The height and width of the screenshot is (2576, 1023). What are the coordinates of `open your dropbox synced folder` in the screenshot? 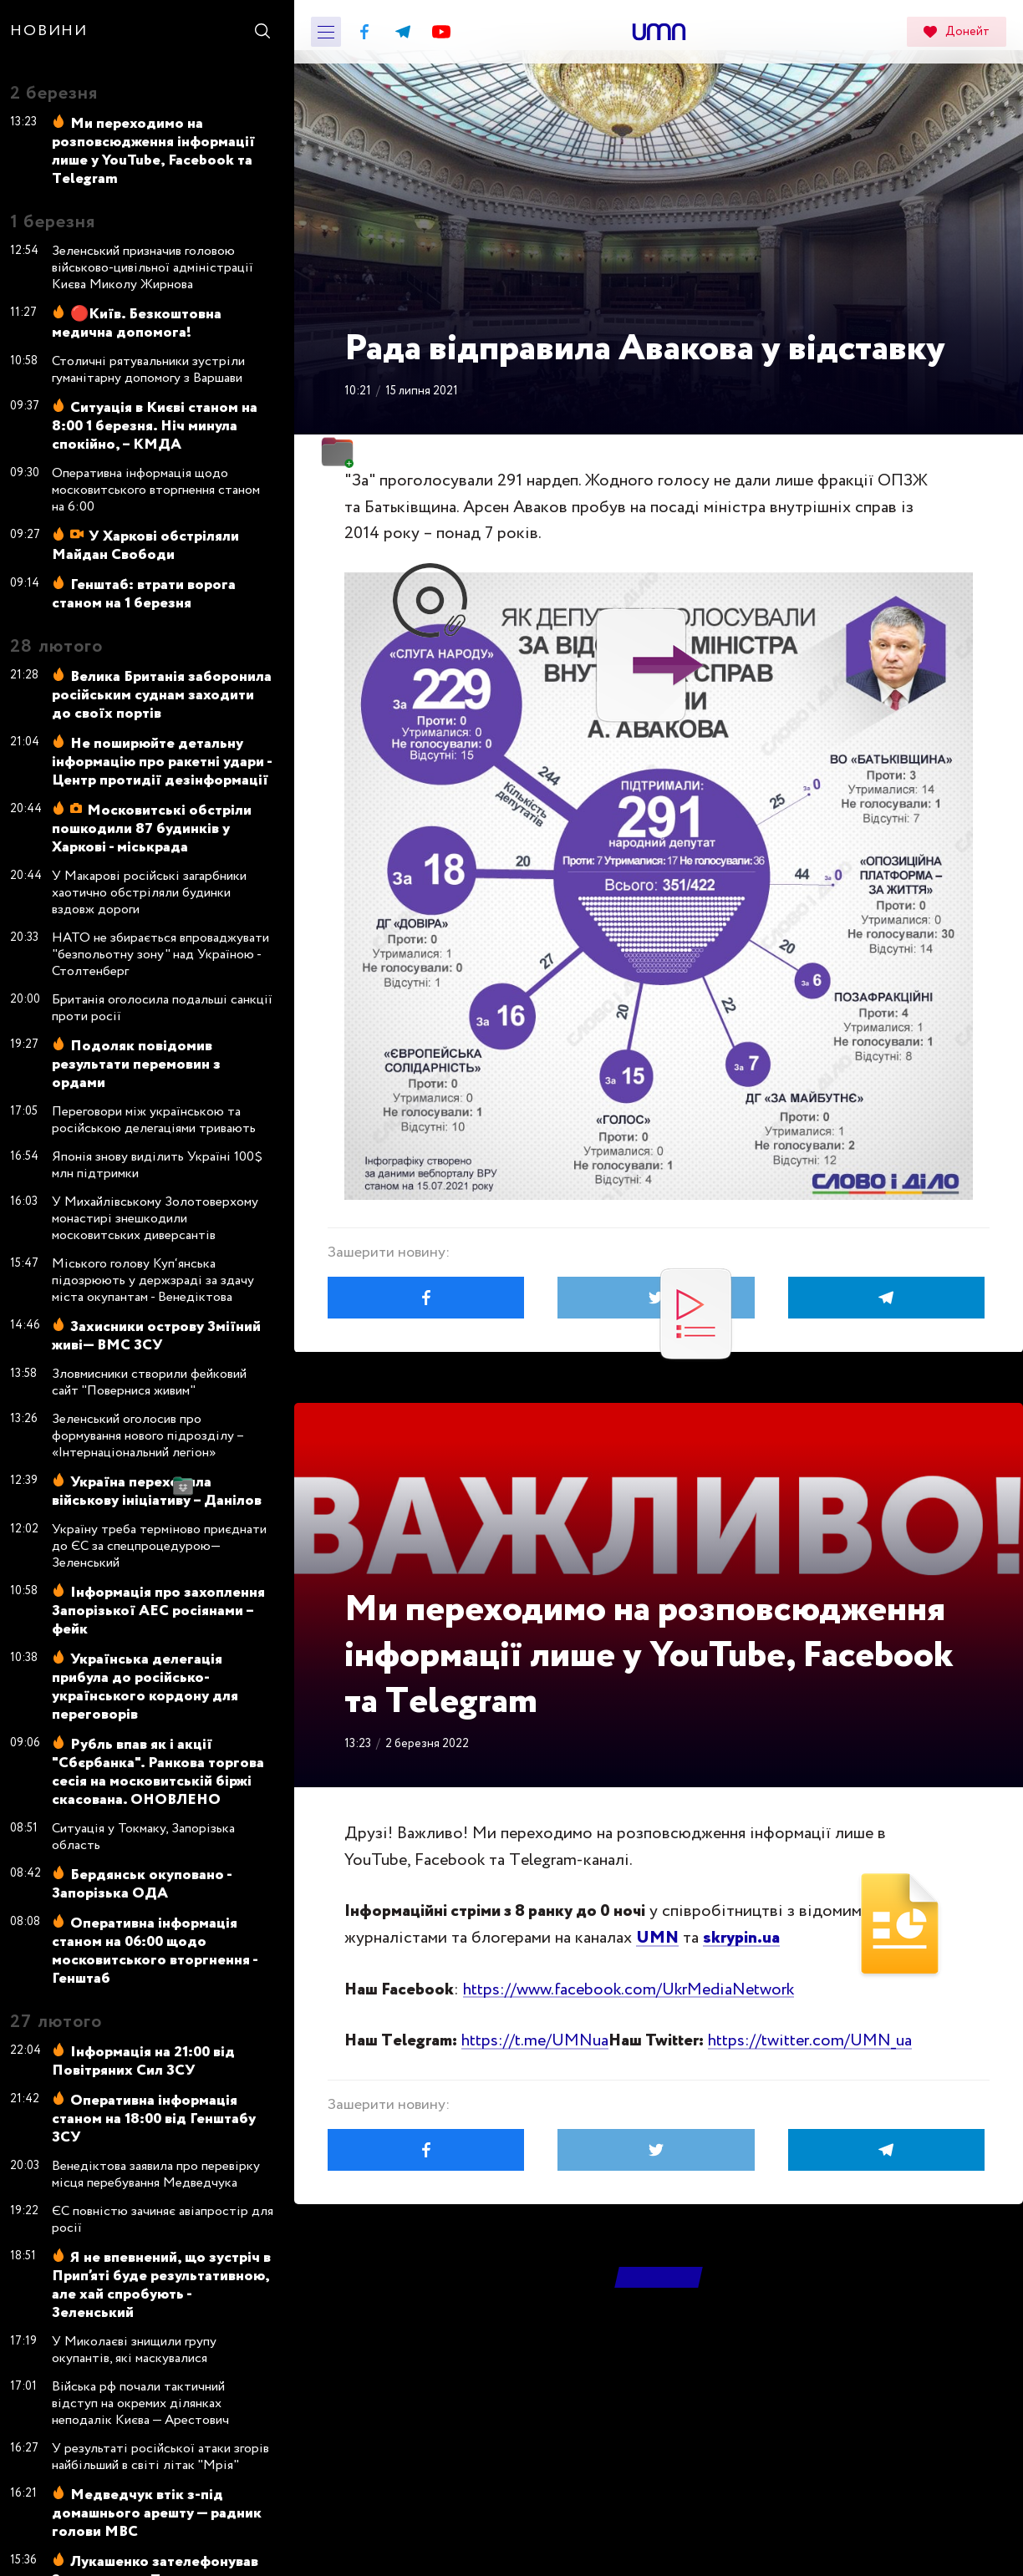 It's located at (183, 1486).